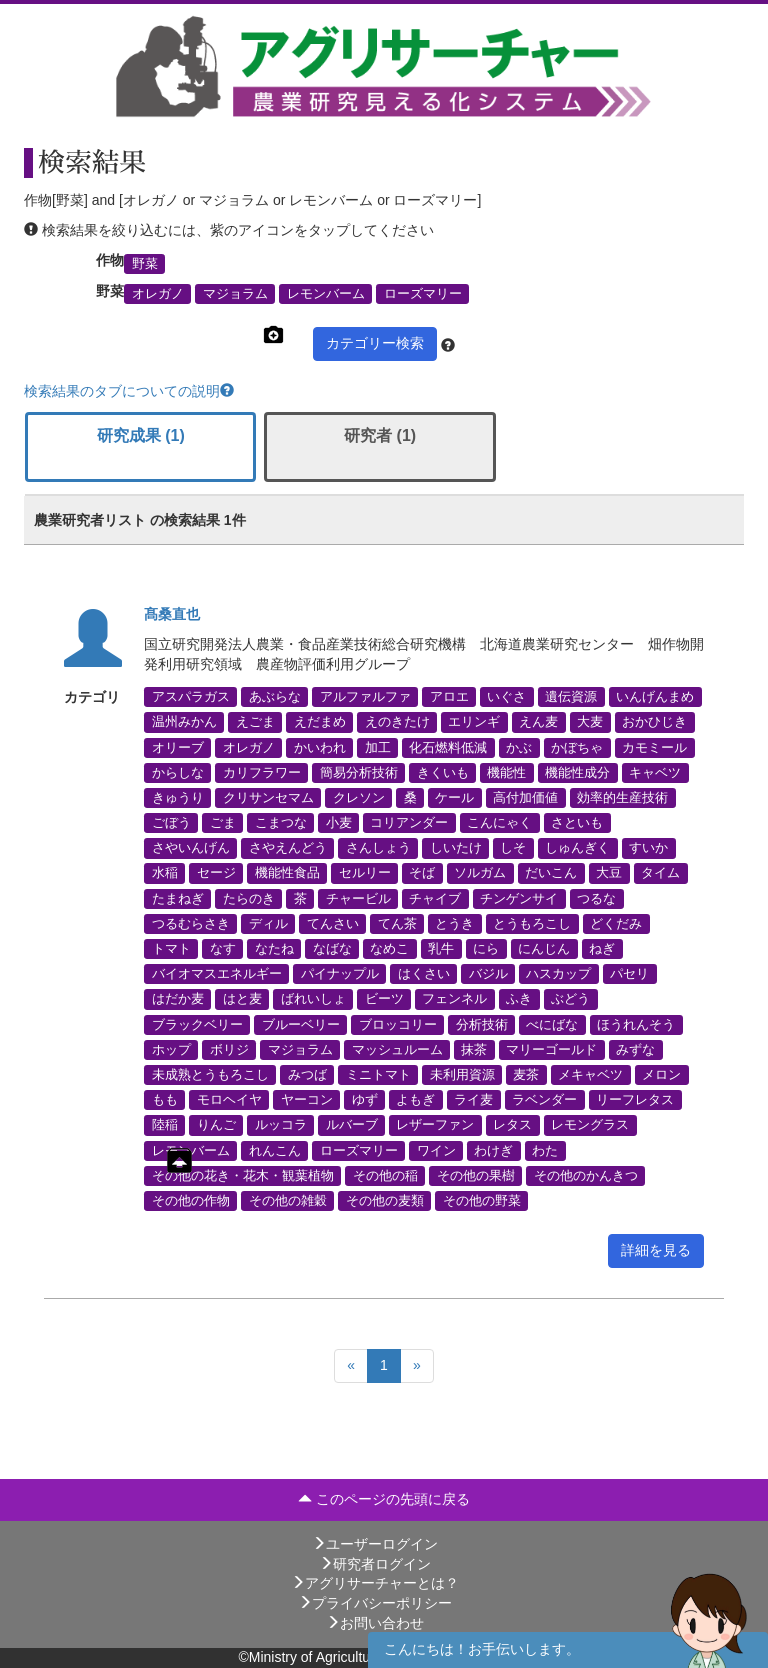 The image size is (768, 1668). I want to click on restore item from archive, so click(179, 1160).